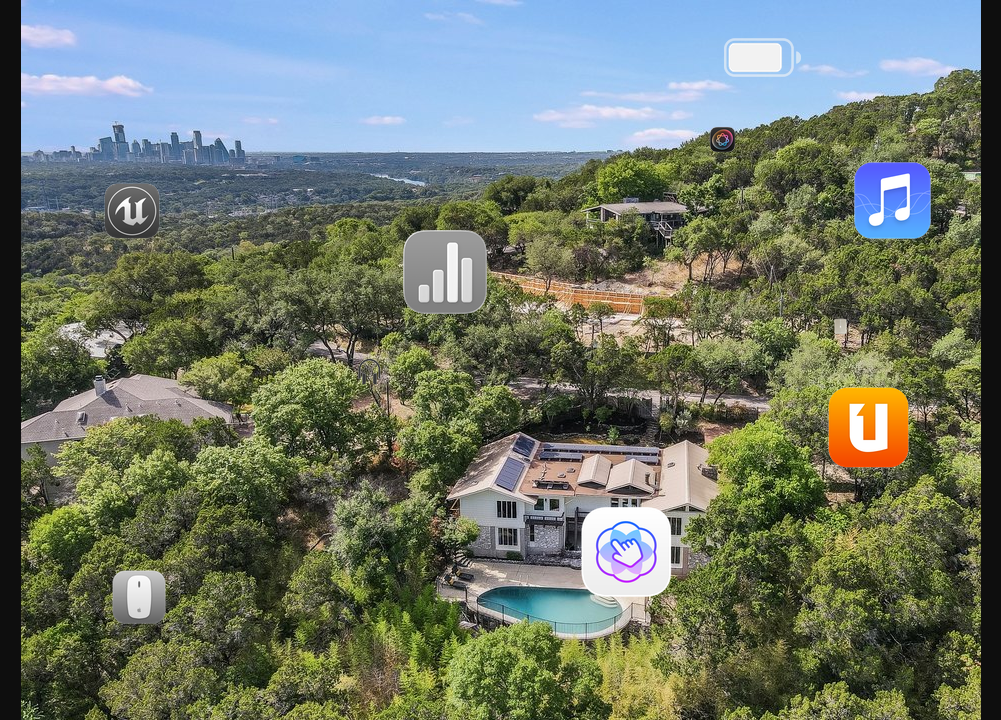 The width and height of the screenshot is (1001, 720). I want to click on open mouse settings and preferences, so click(139, 597).